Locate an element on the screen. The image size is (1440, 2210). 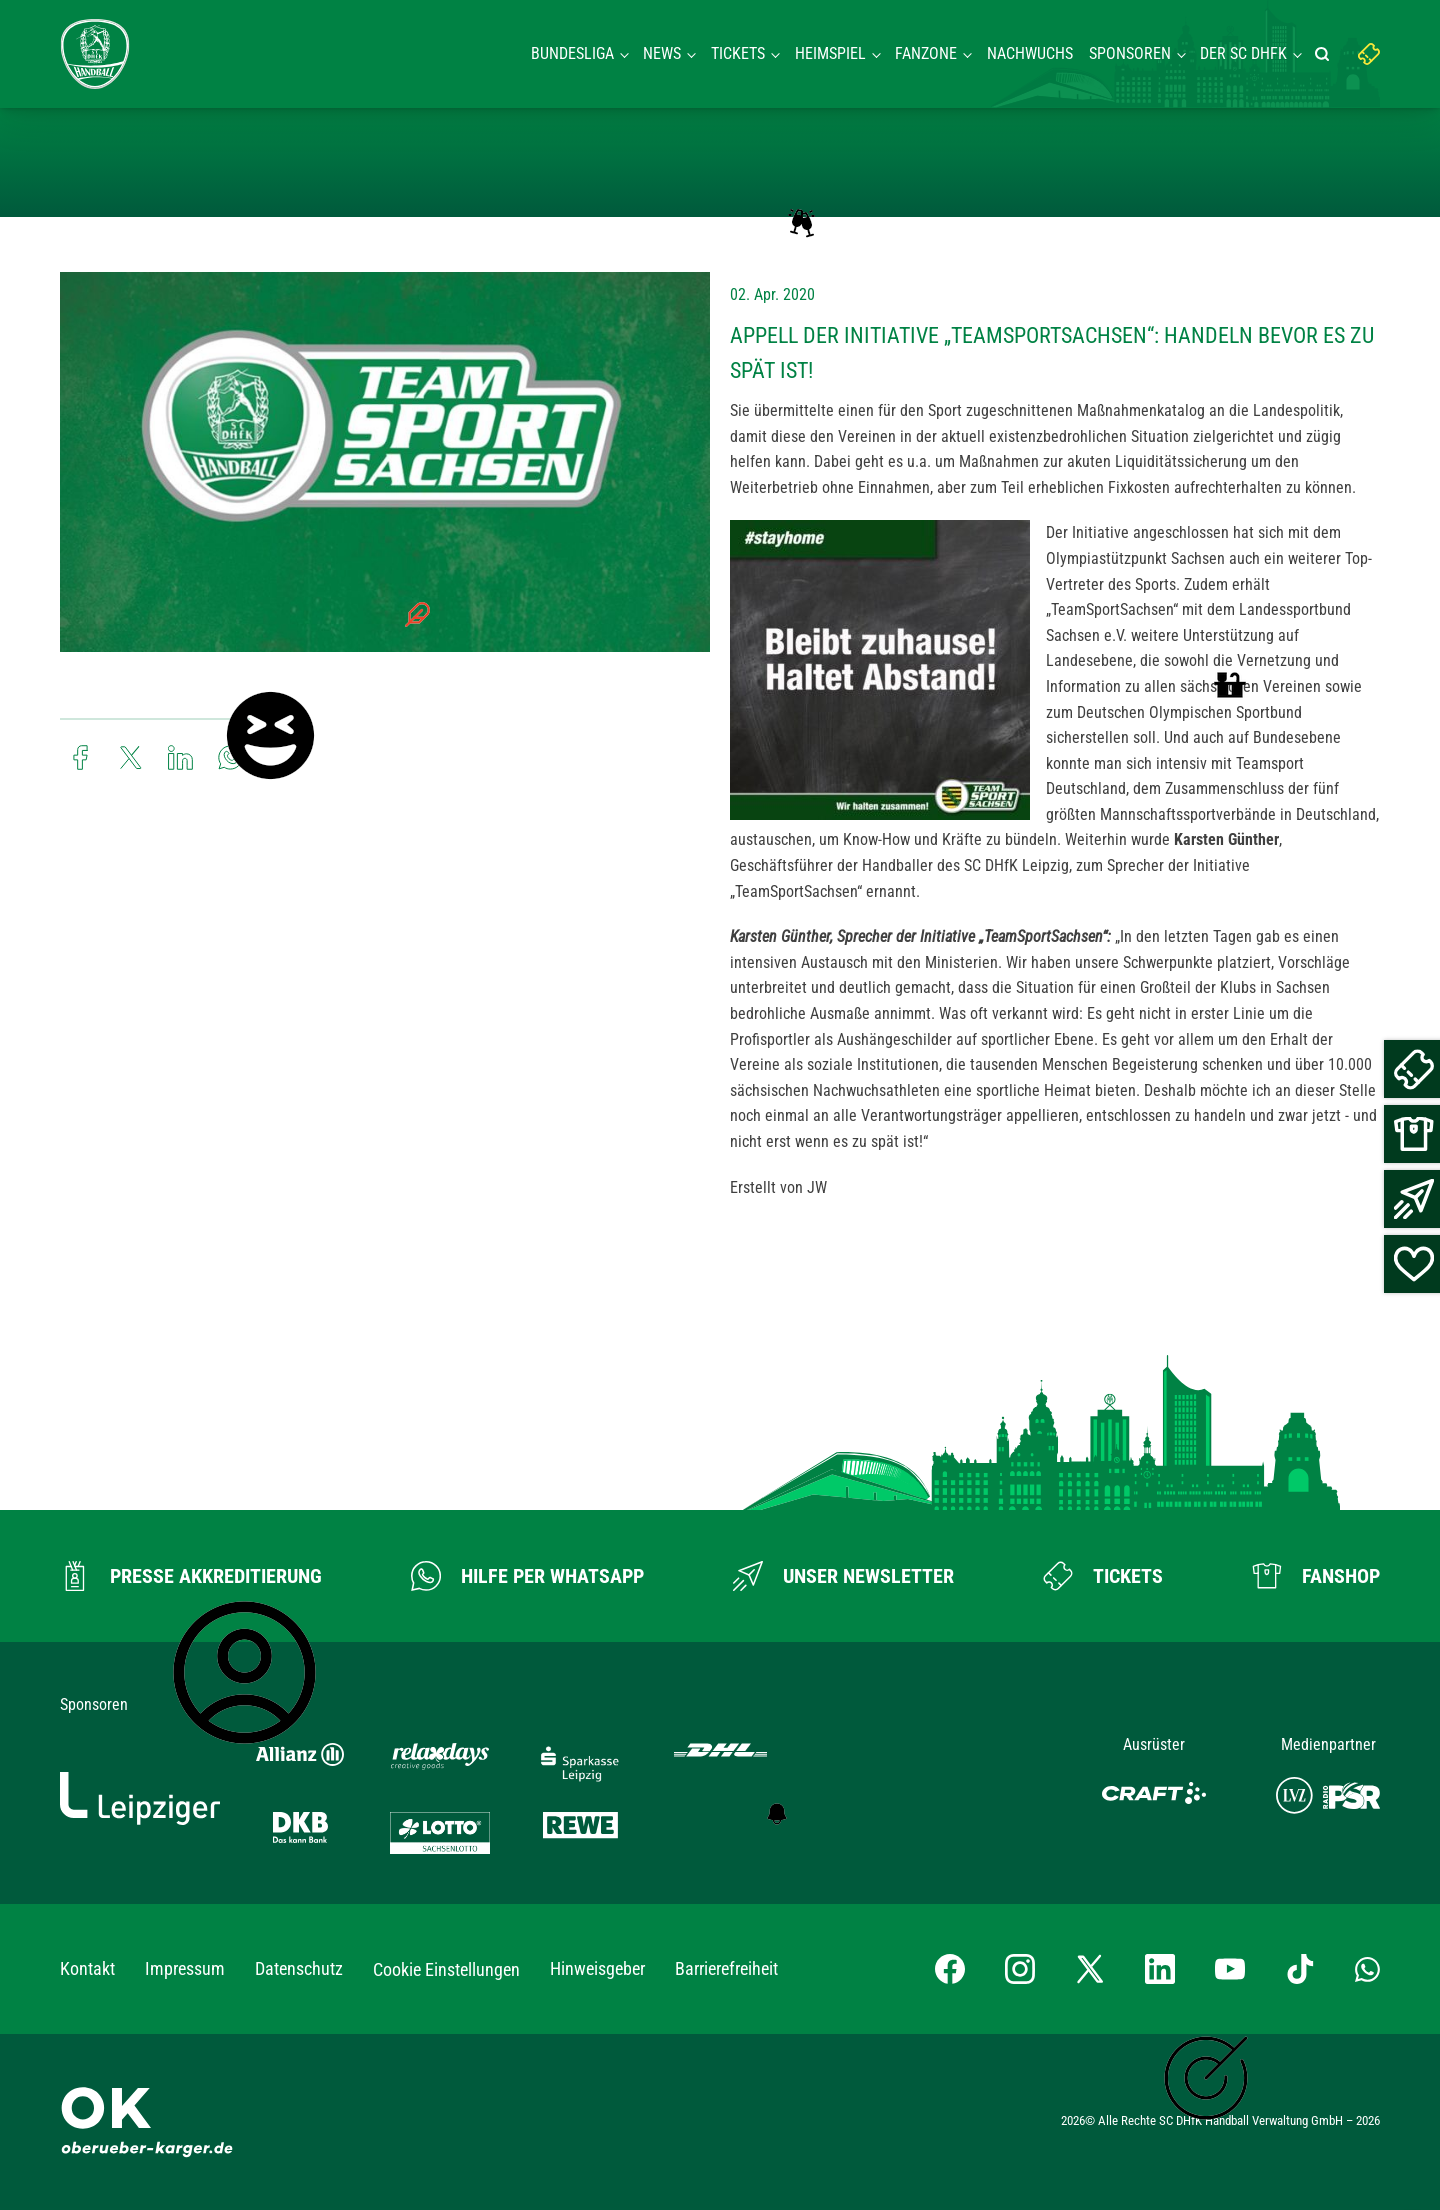
view your profile is located at coordinates (244, 1672).